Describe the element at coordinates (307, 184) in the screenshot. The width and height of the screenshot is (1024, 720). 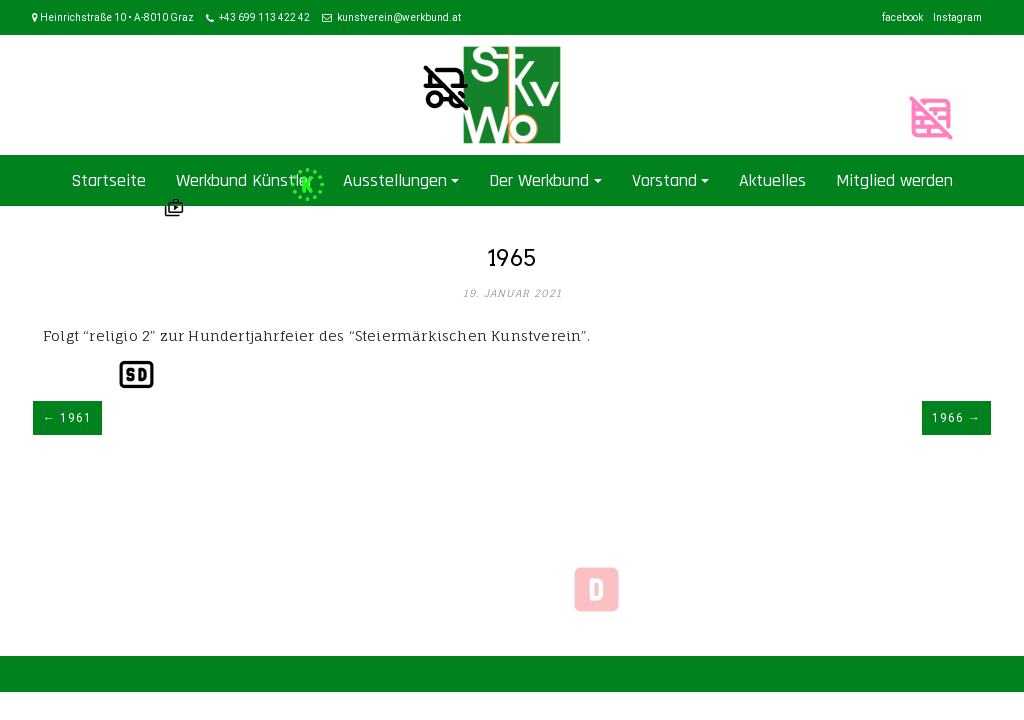
I see `indicates a keyboard shortcut or hotkey` at that location.